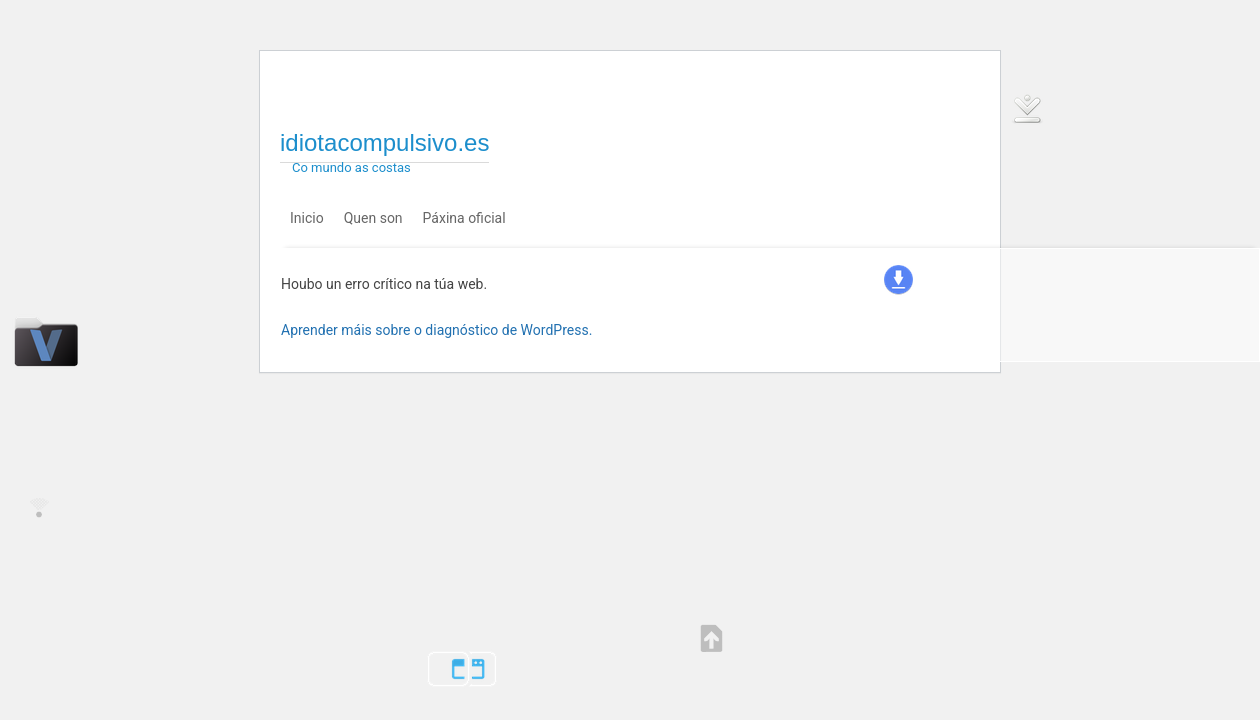 The width and height of the screenshot is (1260, 720). Describe the element at coordinates (46, 343) in the screenshot. I see `open folder containing files starting with "V"` at that location.